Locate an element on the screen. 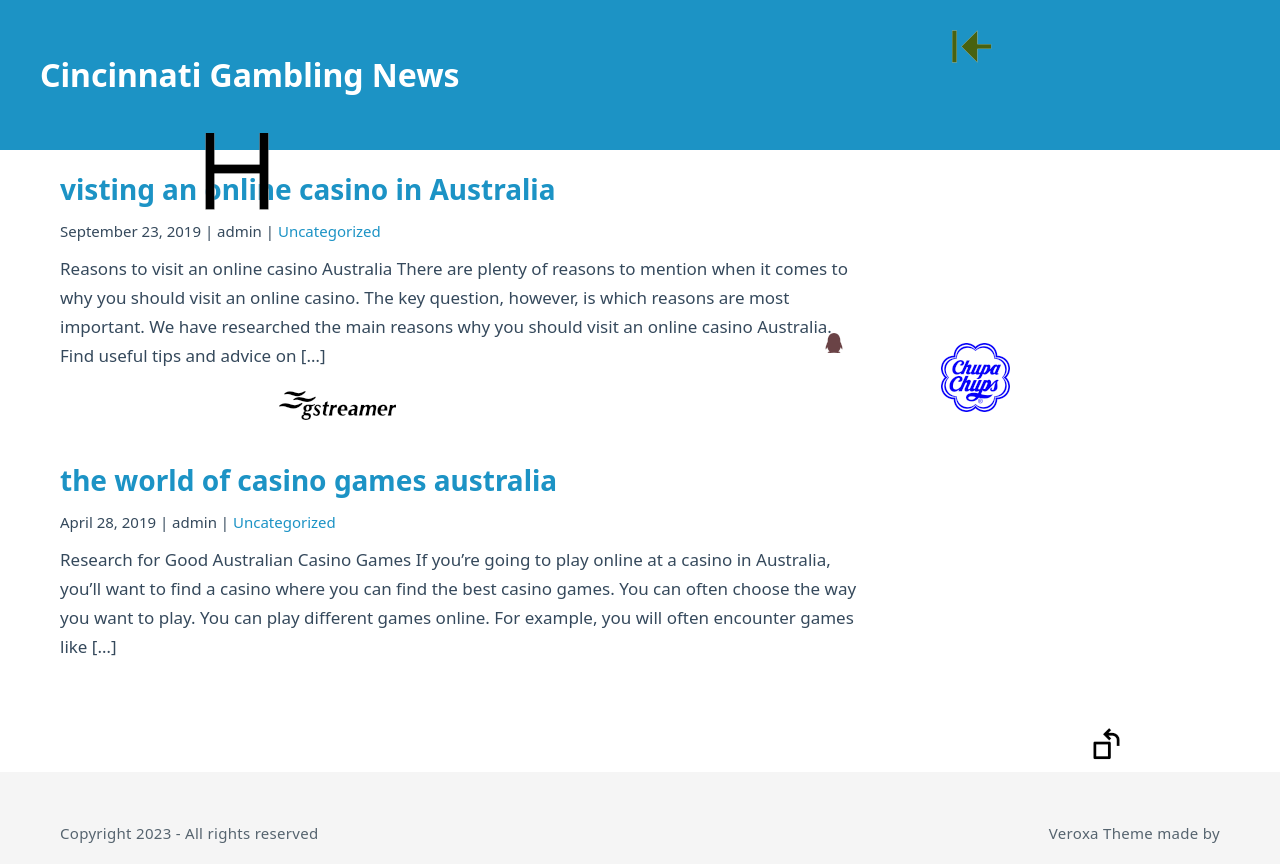 Image resolution: width=1280 pixels, height=864 pixels. collapse panel to the left is located at coordinates (970, 46).